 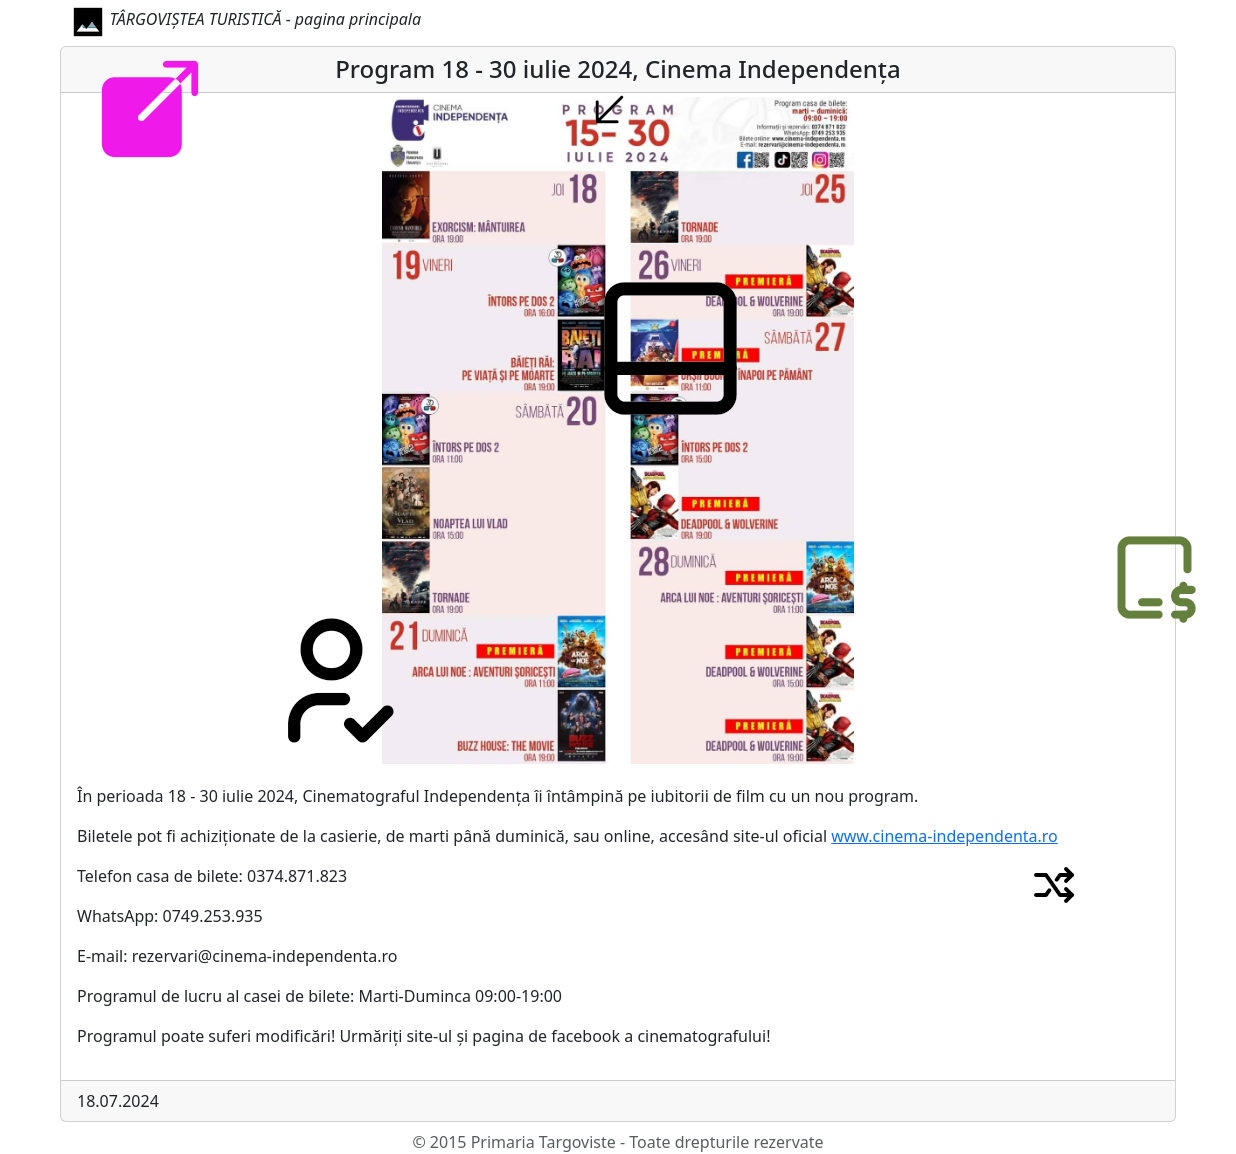 What do you see at coordinates (670, 348) in the screenshot?
I see `toggle bottom panel visibility` at bounding box center [670, 348].